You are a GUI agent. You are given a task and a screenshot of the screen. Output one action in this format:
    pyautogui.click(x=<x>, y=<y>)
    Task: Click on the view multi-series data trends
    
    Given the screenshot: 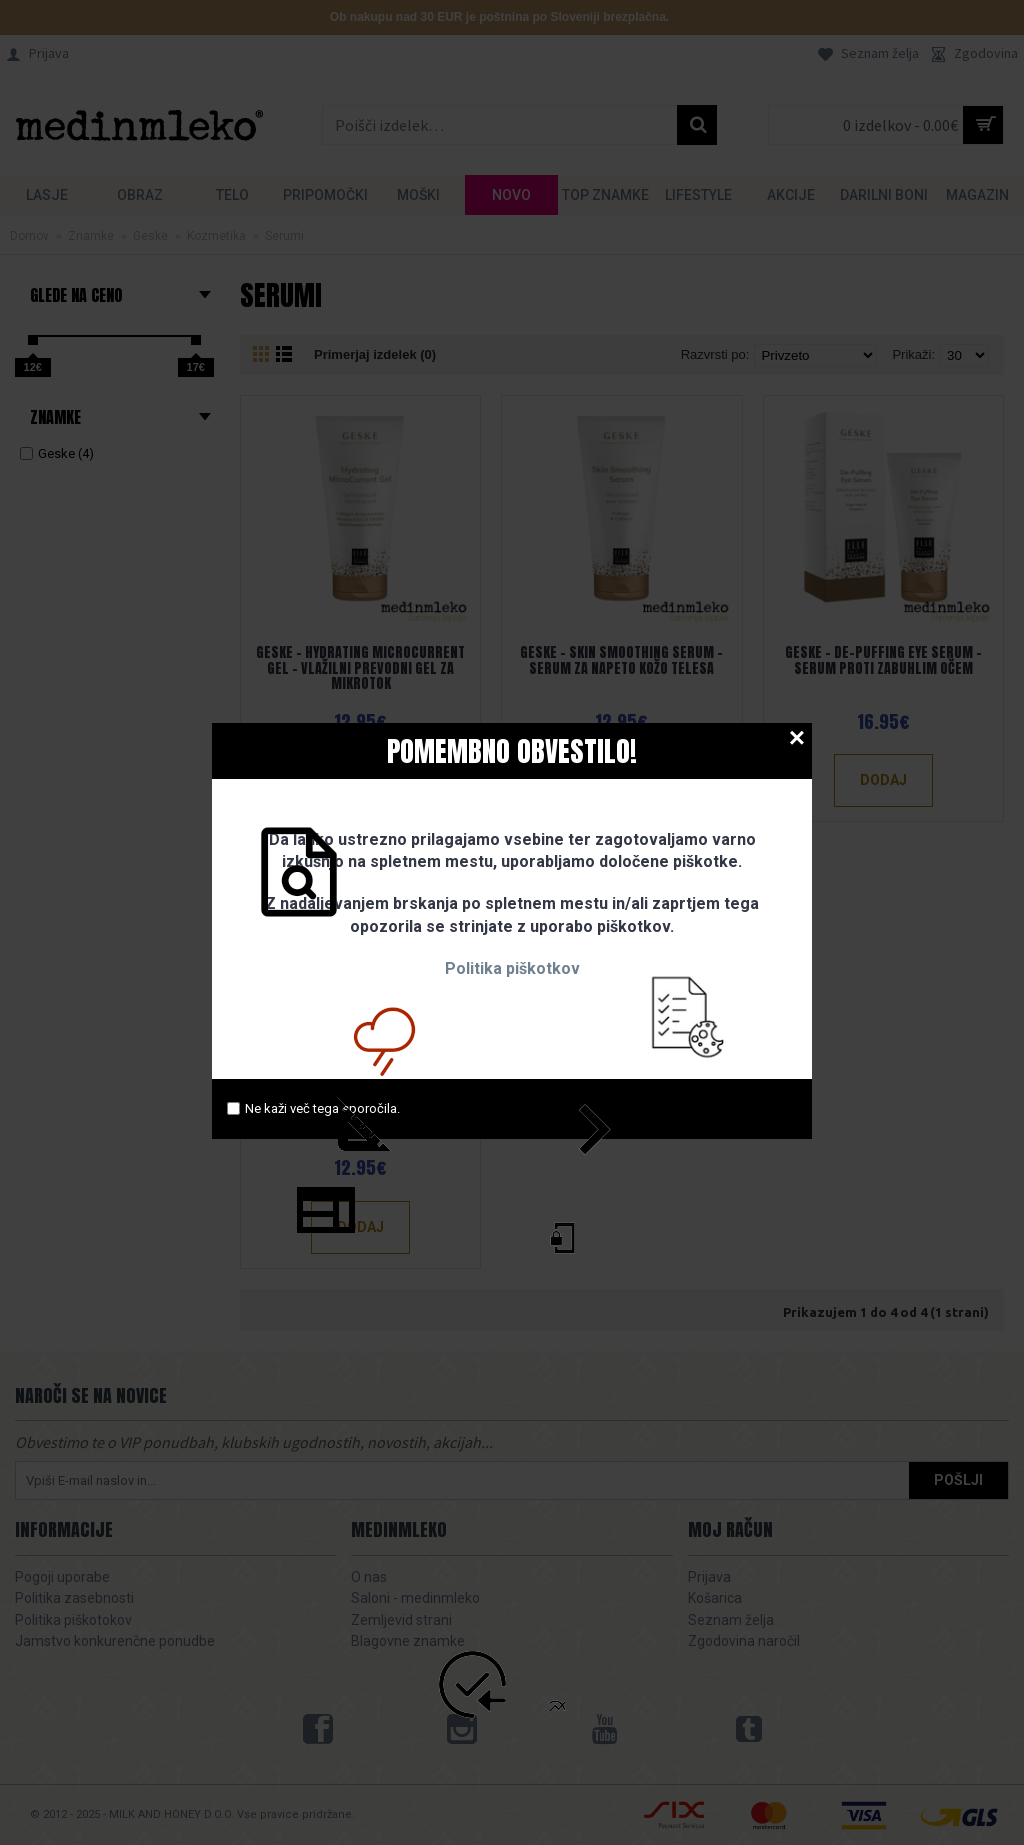 What is the action you would take?
    pyautogui.click(x=557, y=1706)
    